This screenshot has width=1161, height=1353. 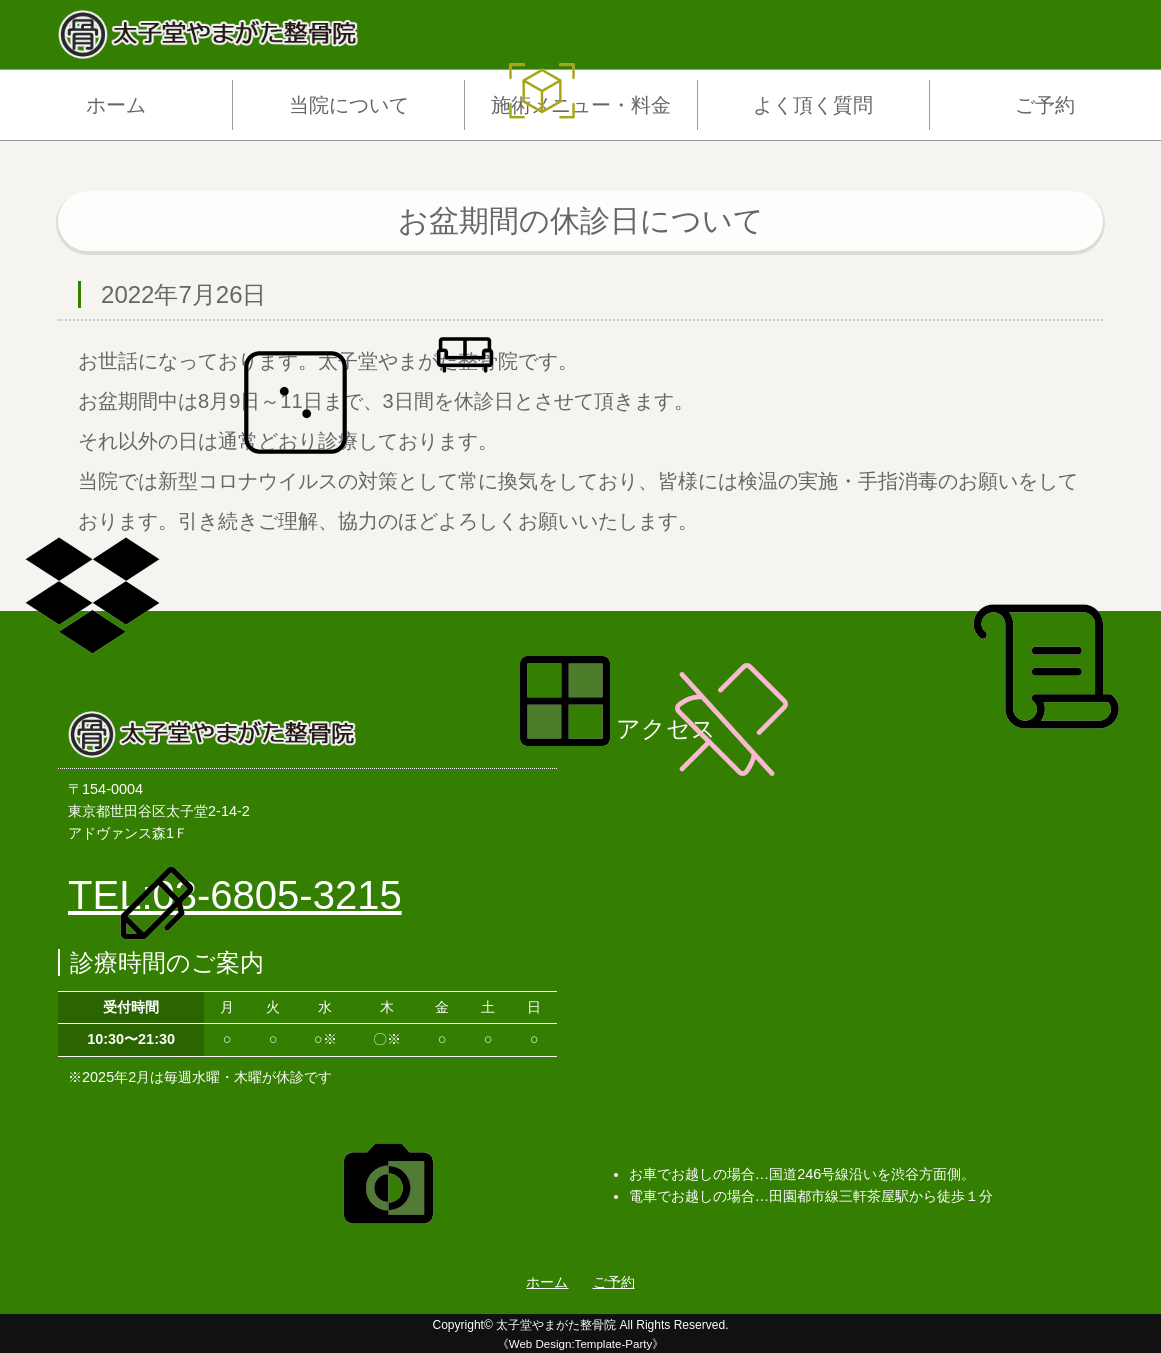 What do you see at coordinates (1051, 666) in the screenshot?
I see `view terms and conditions or legal documents` at bounding box center [1051, 666].